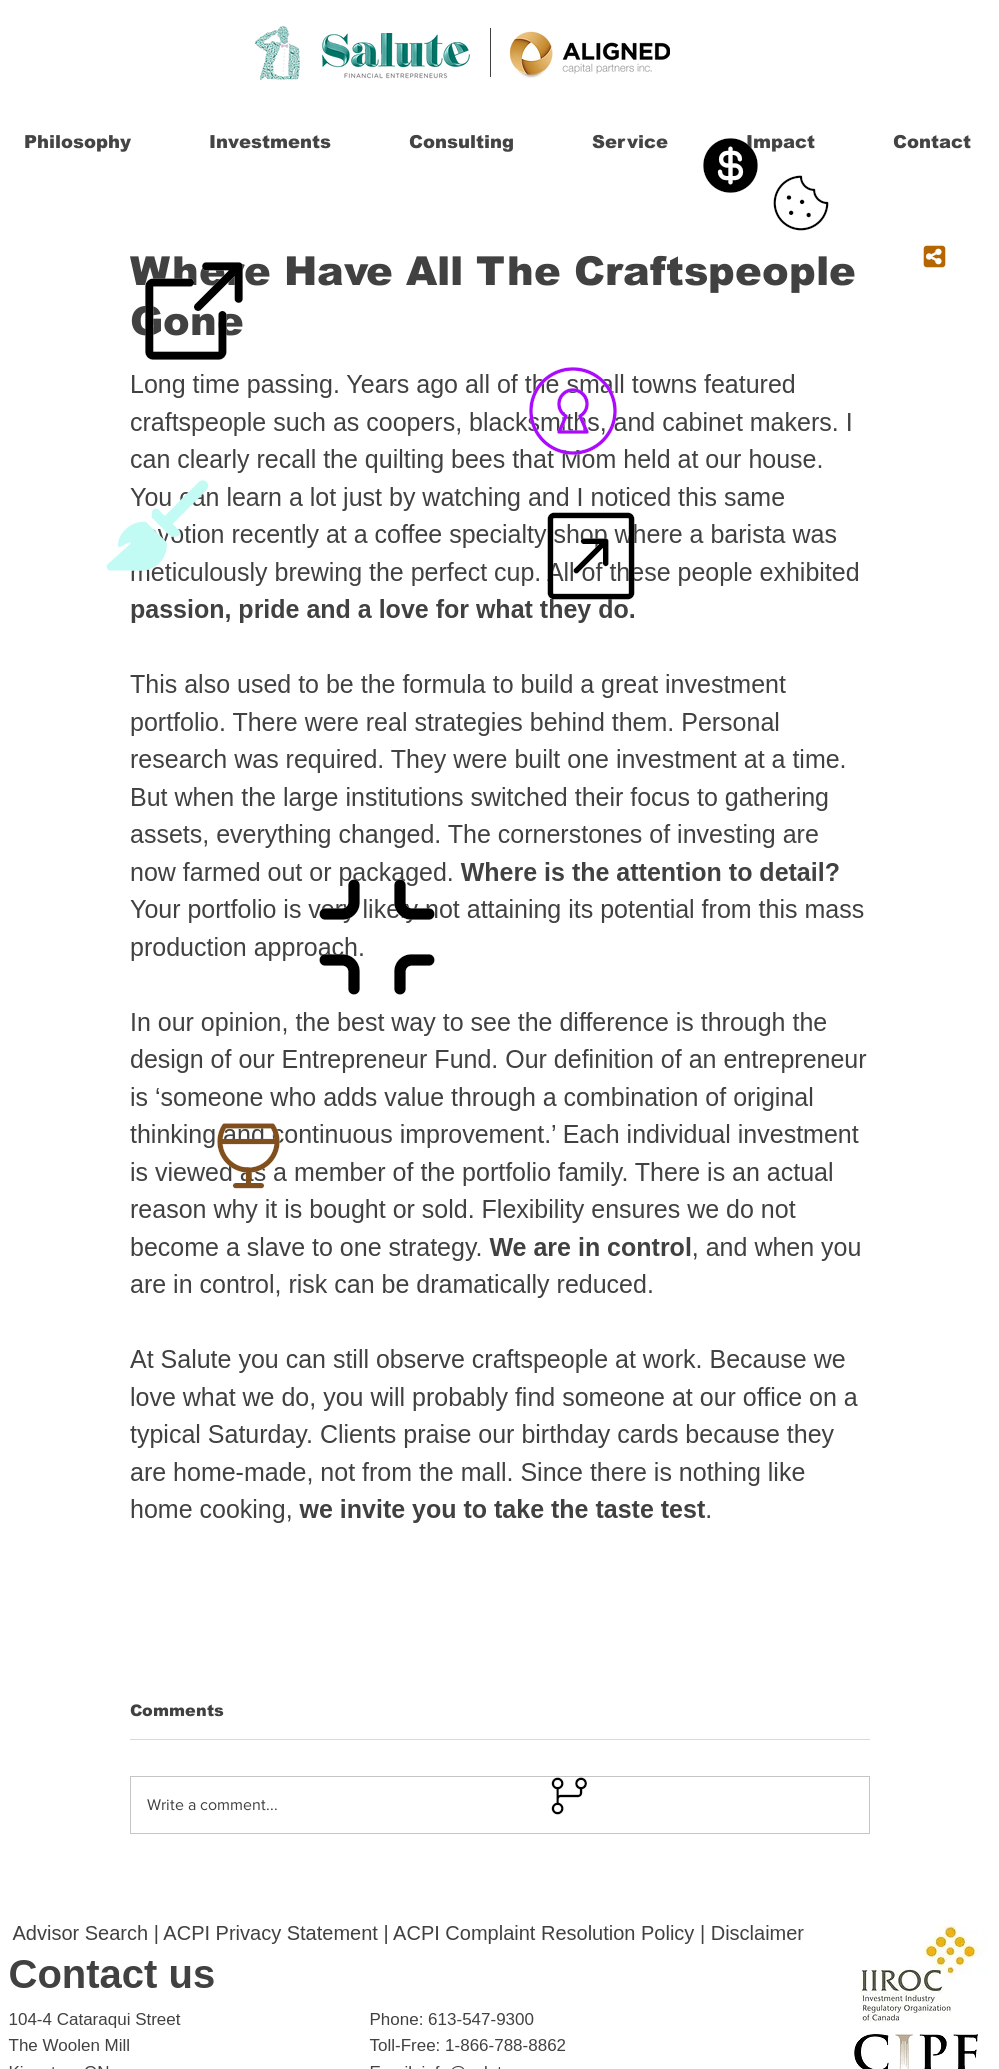  I want to click on browse wine or spirits menu, so click(248, 1154).